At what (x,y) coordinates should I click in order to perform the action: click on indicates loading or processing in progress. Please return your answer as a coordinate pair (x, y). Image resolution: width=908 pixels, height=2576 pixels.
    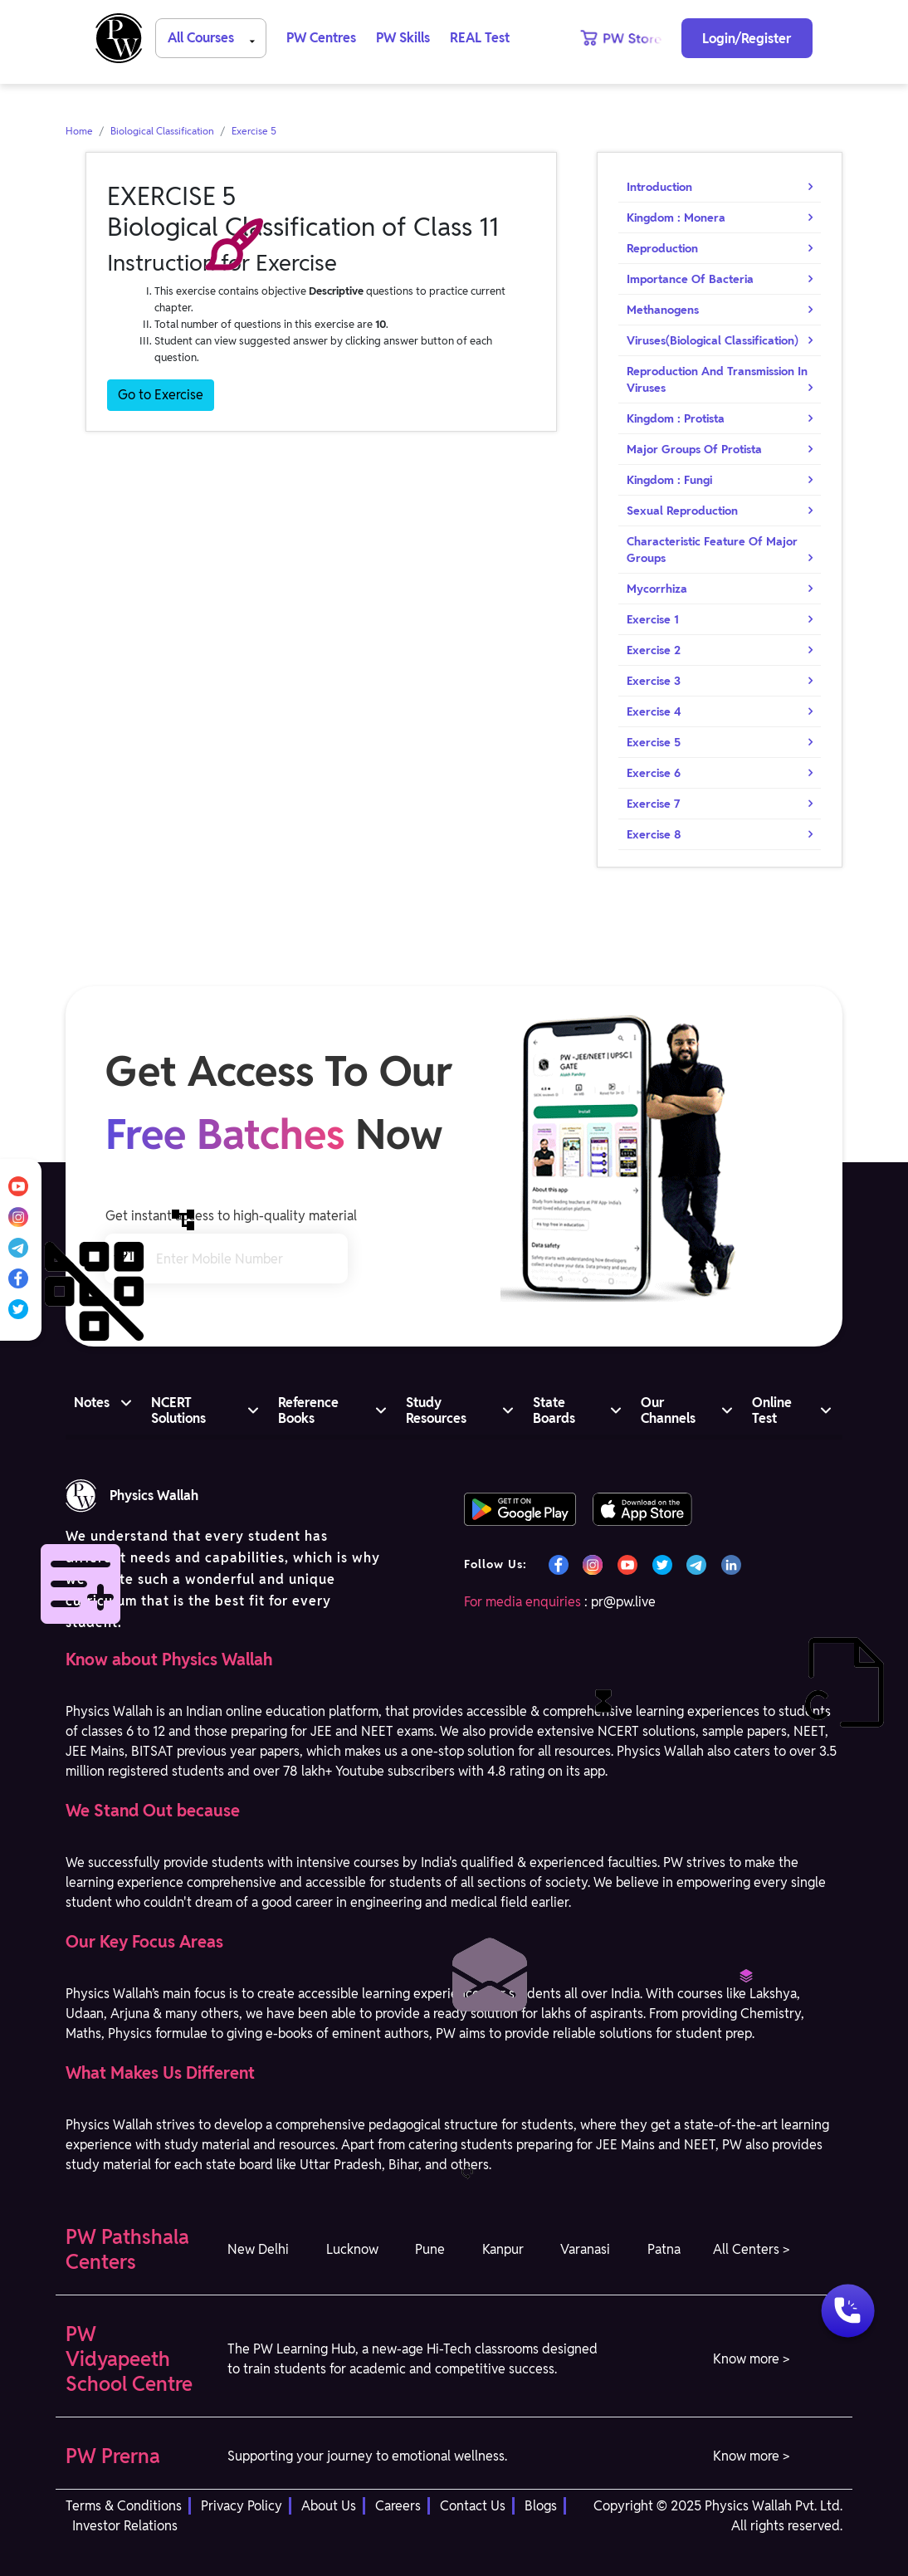
    Looking at the image, I should click on (603, 1701).